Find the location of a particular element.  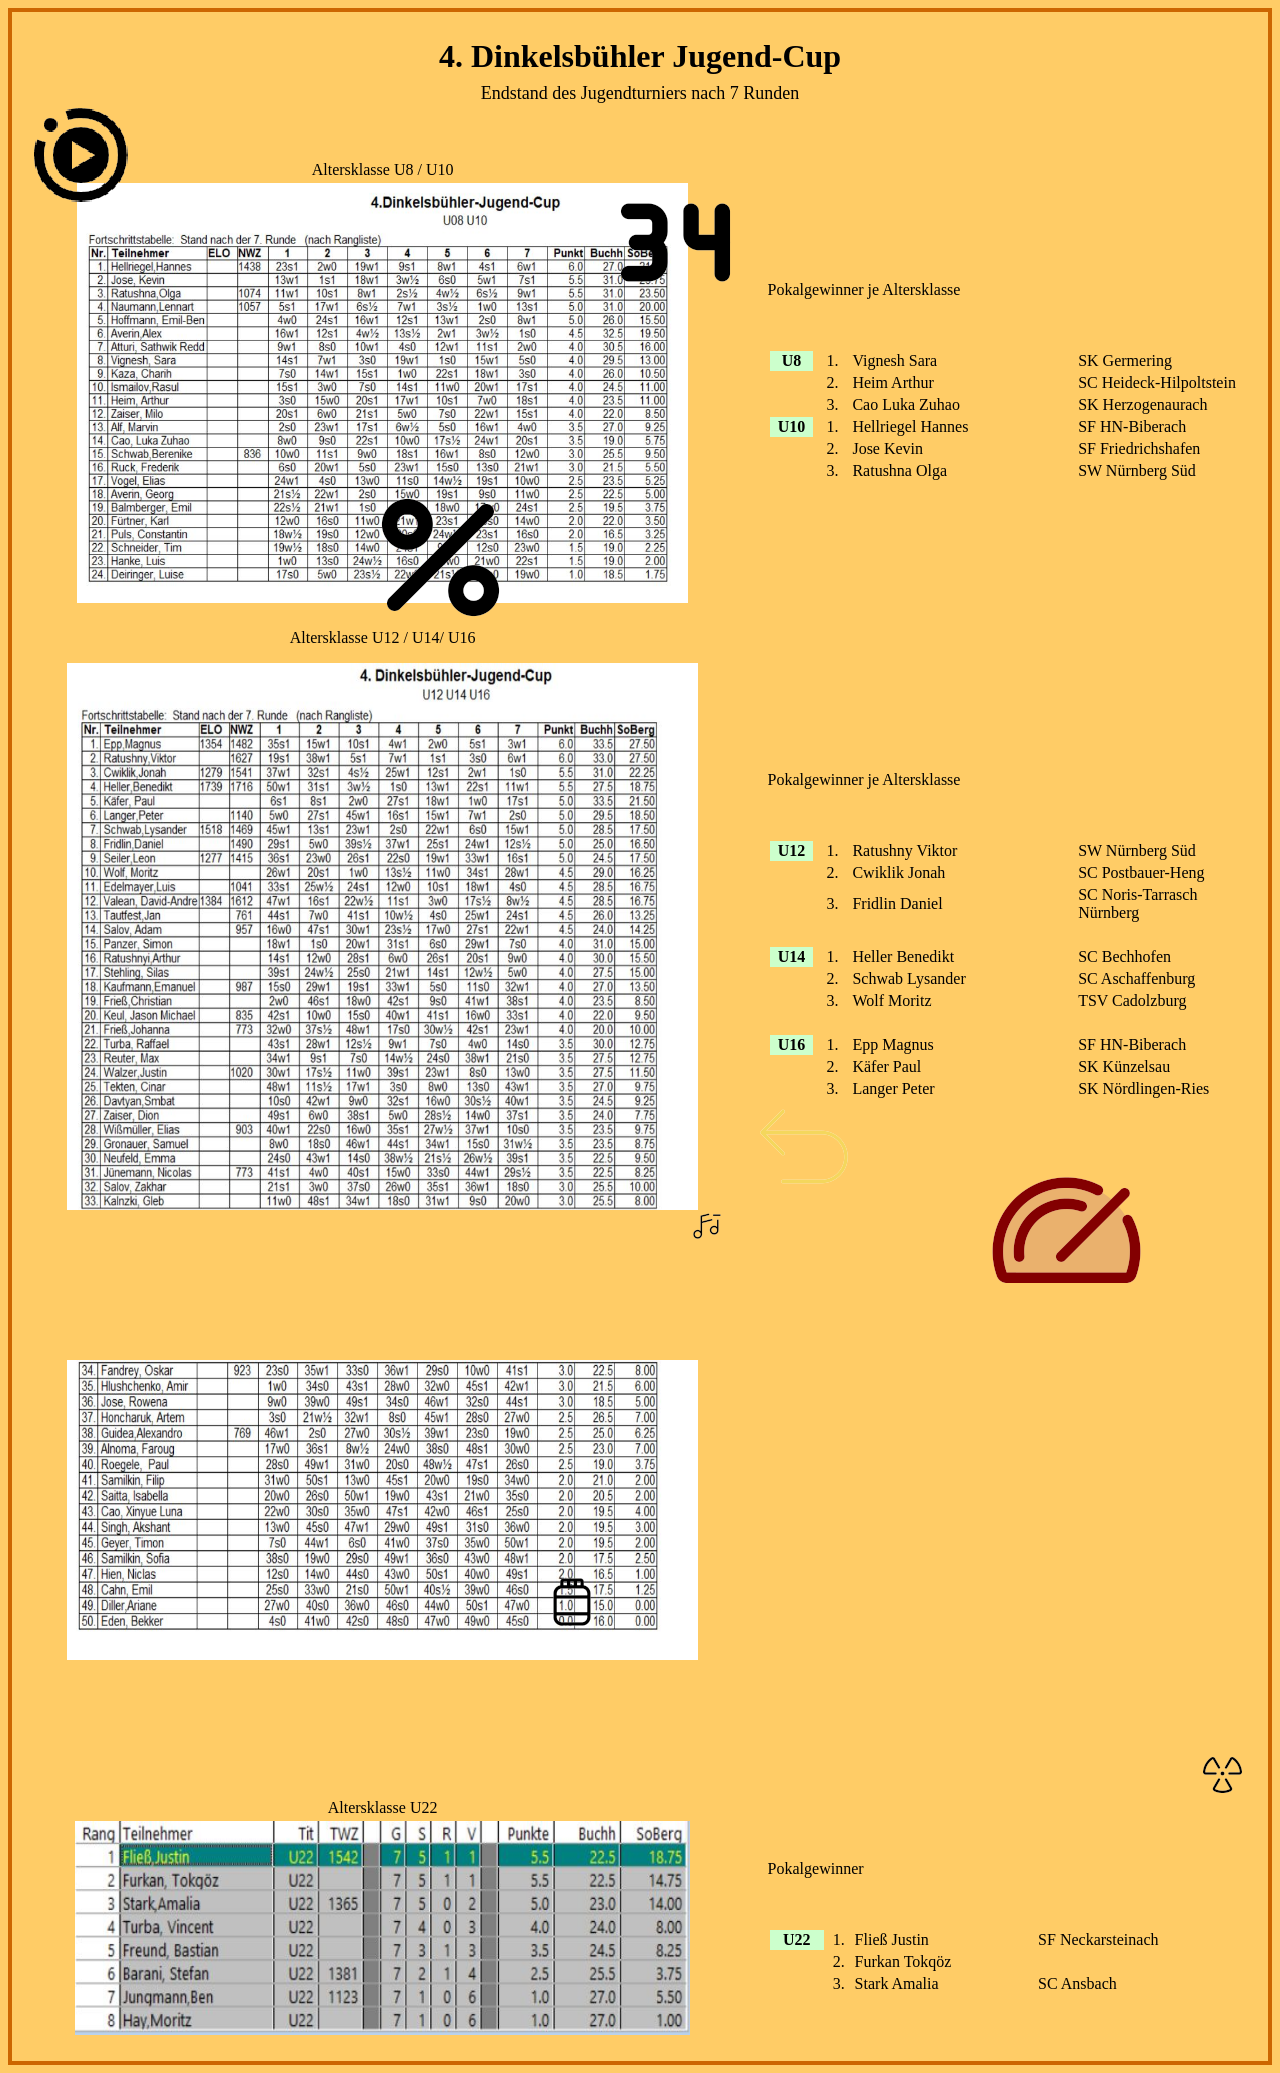

view discount or sale pricing is located at coordinates (440, 557).